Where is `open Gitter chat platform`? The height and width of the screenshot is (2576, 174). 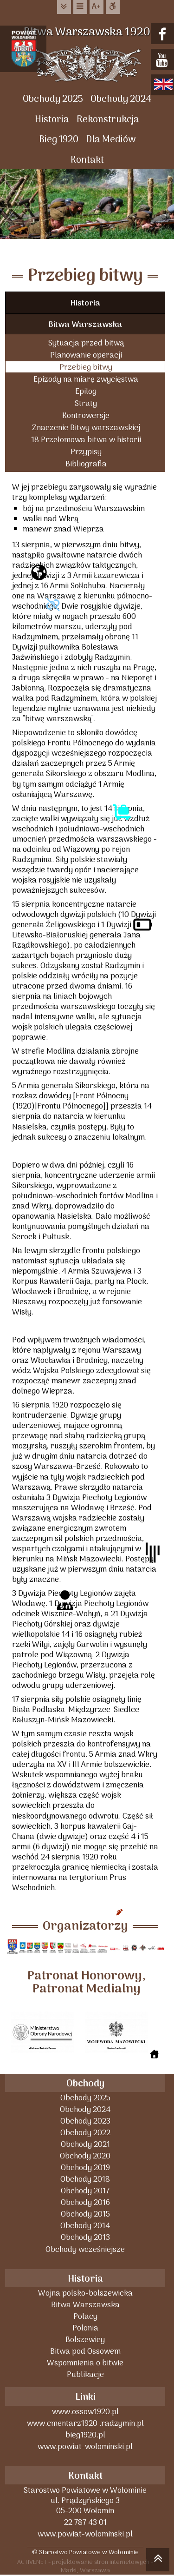 open Gitter chat platform is located at coordinates (153, 1553).